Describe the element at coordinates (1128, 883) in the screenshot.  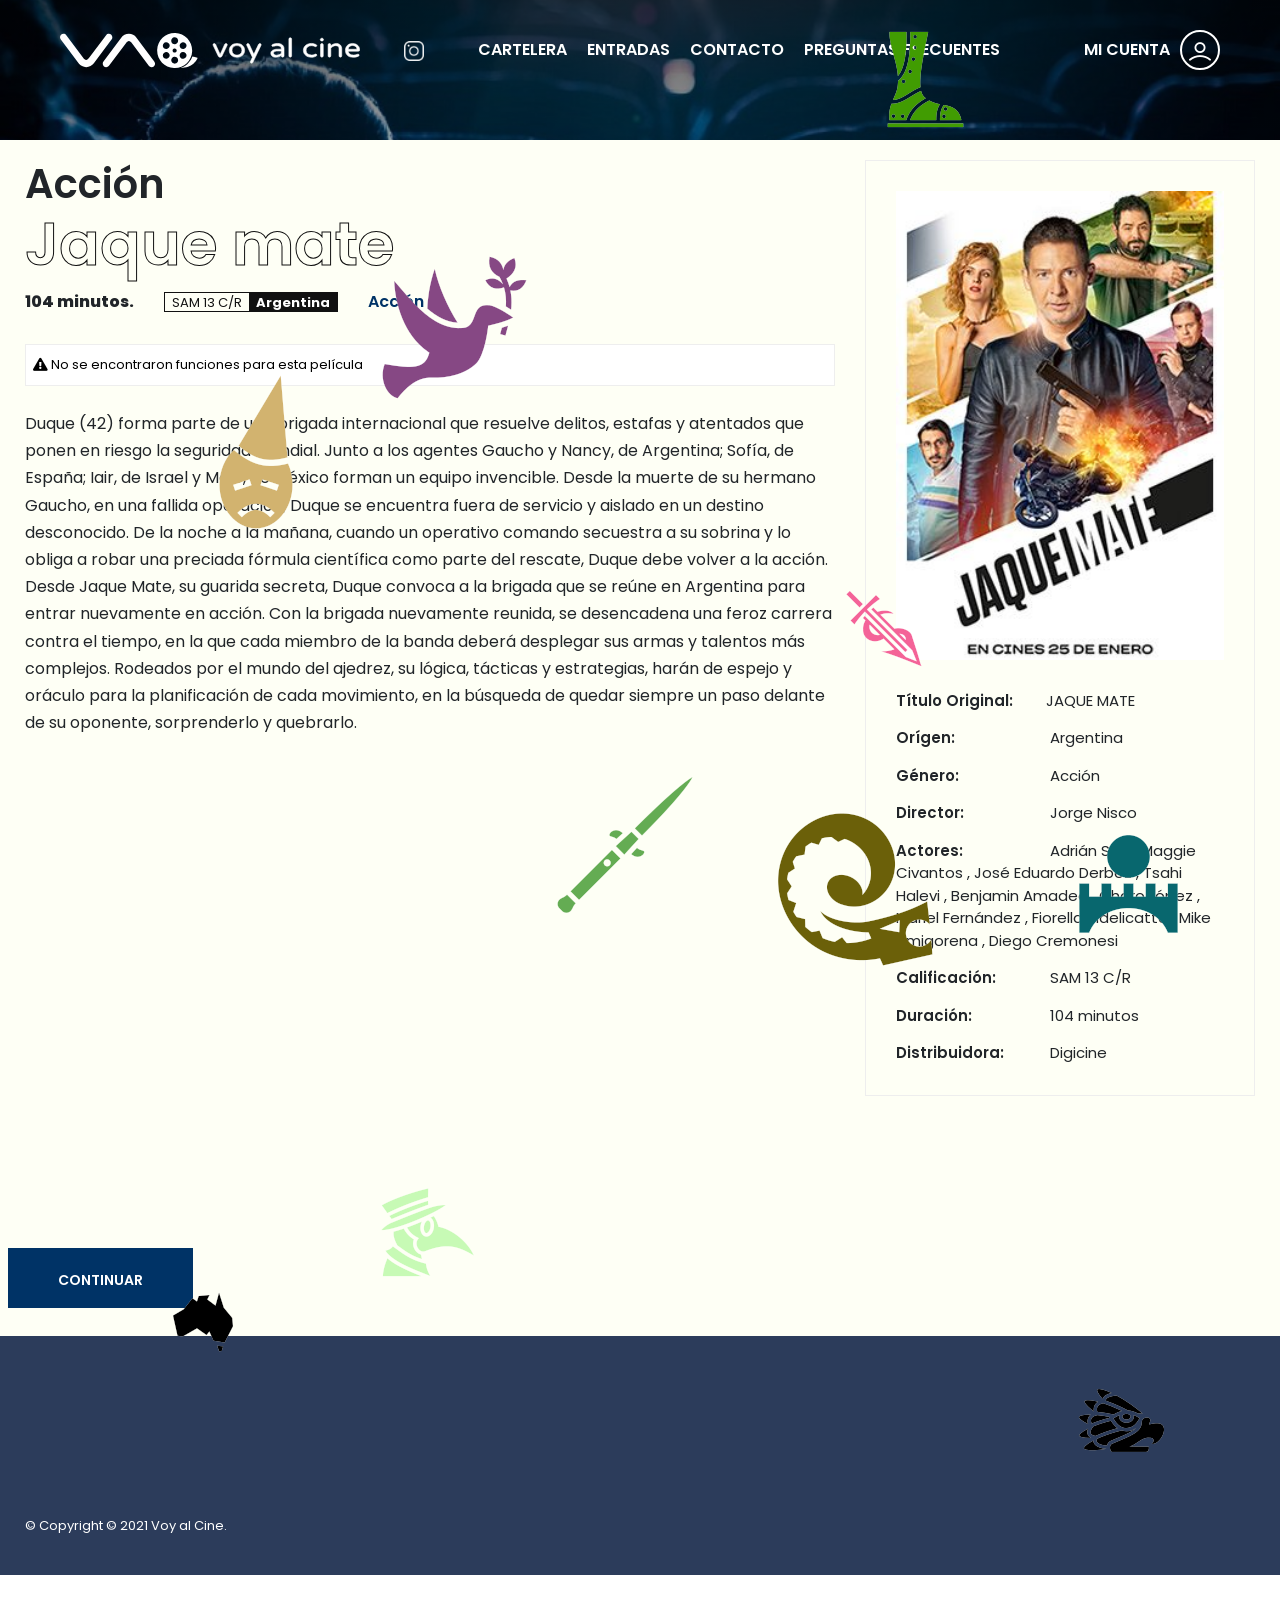
I see `travel to or view a bridge location` at that location.